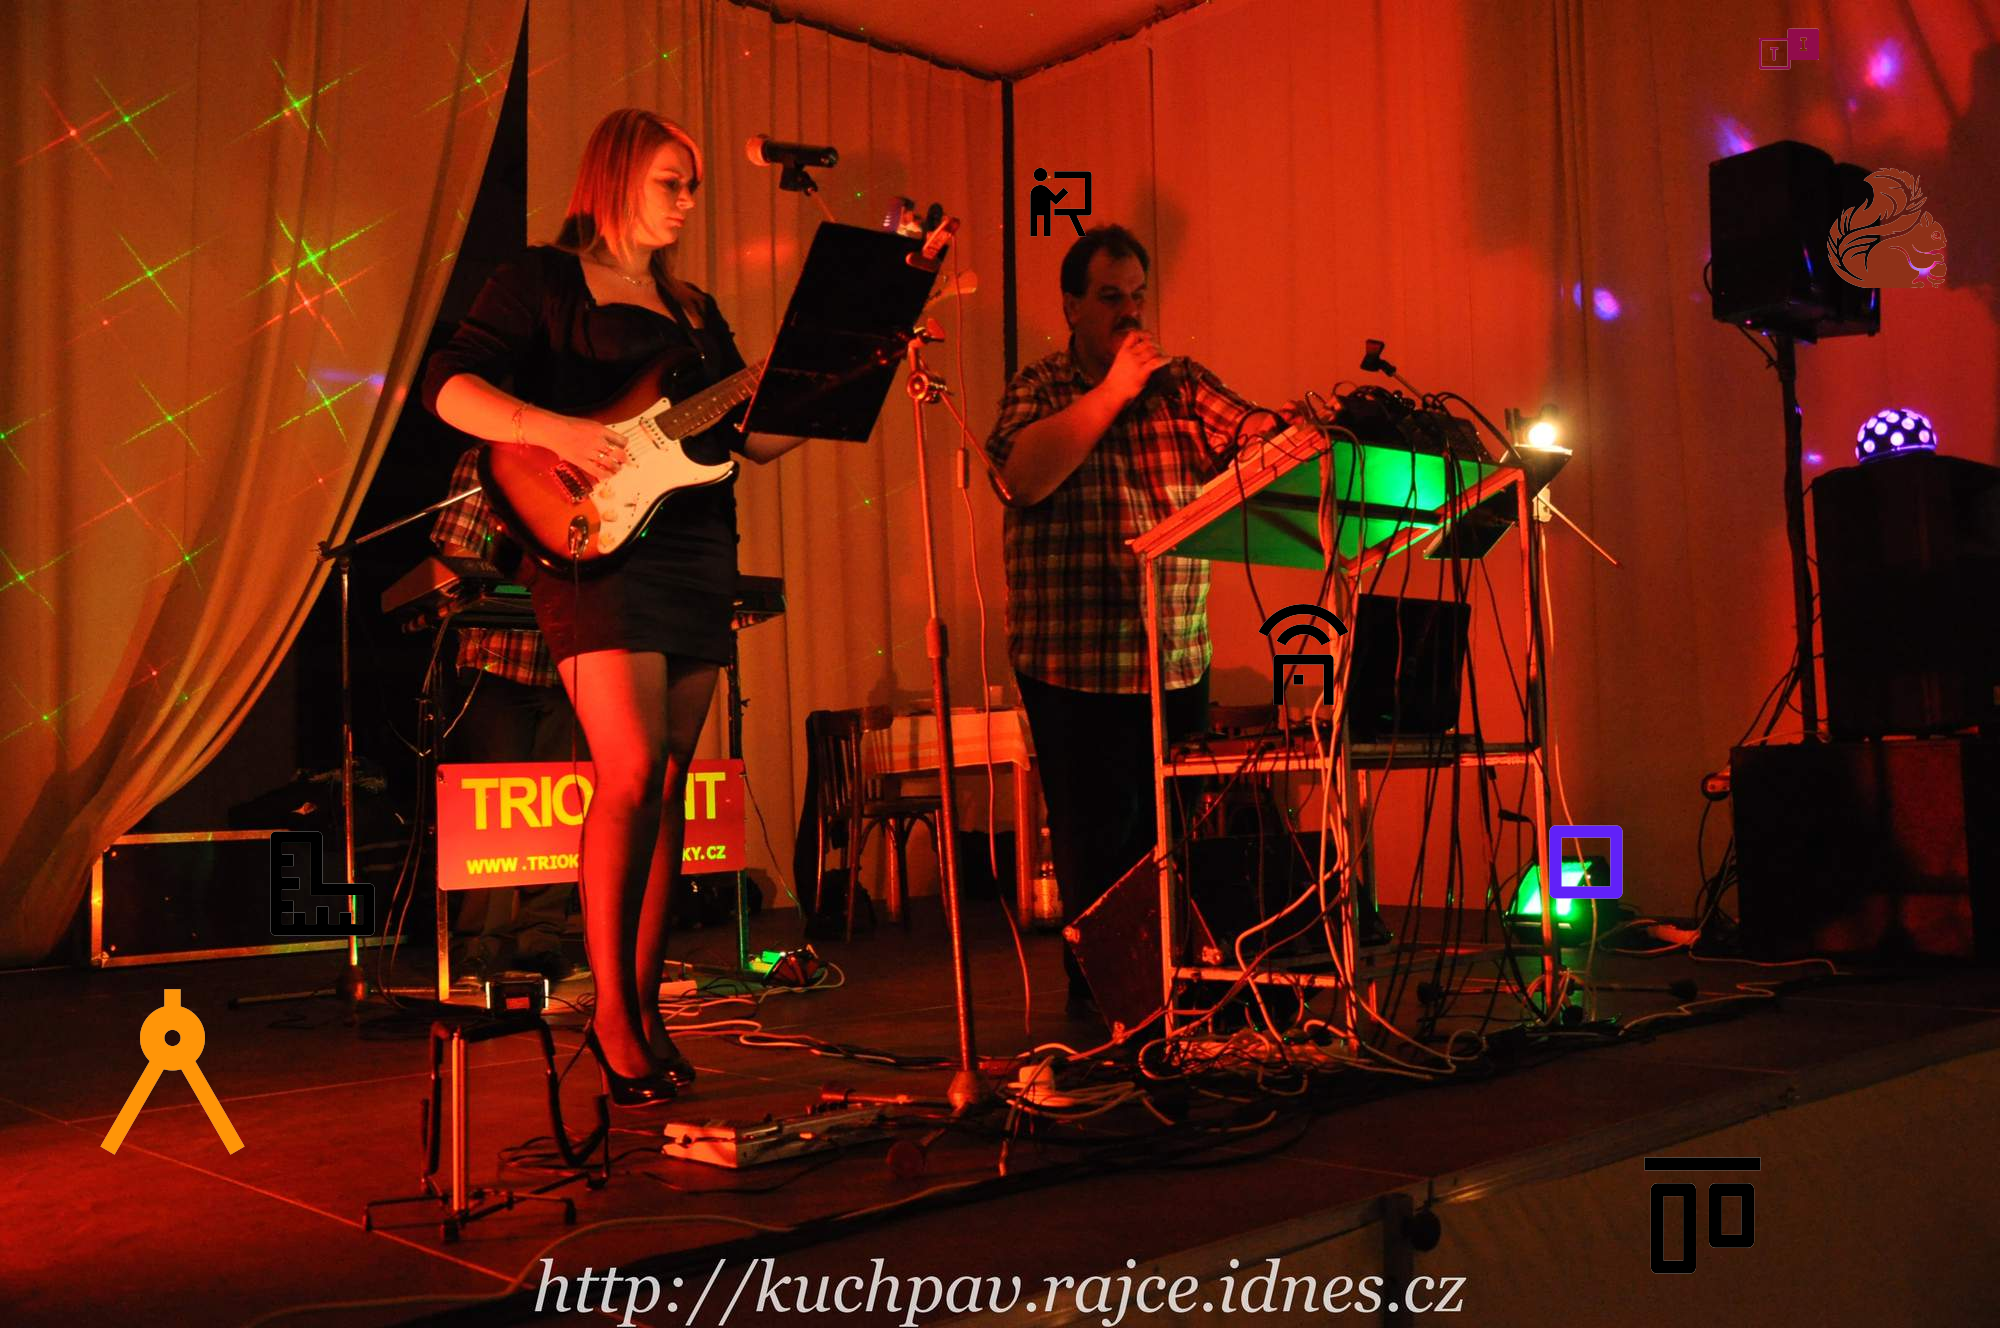 The width and height of the screenshot is (2000, 1328). What do you see at coordinates (1061, 202) in the screenshot?
I see `start or view a presentation` at bounding box center [1061, 202].